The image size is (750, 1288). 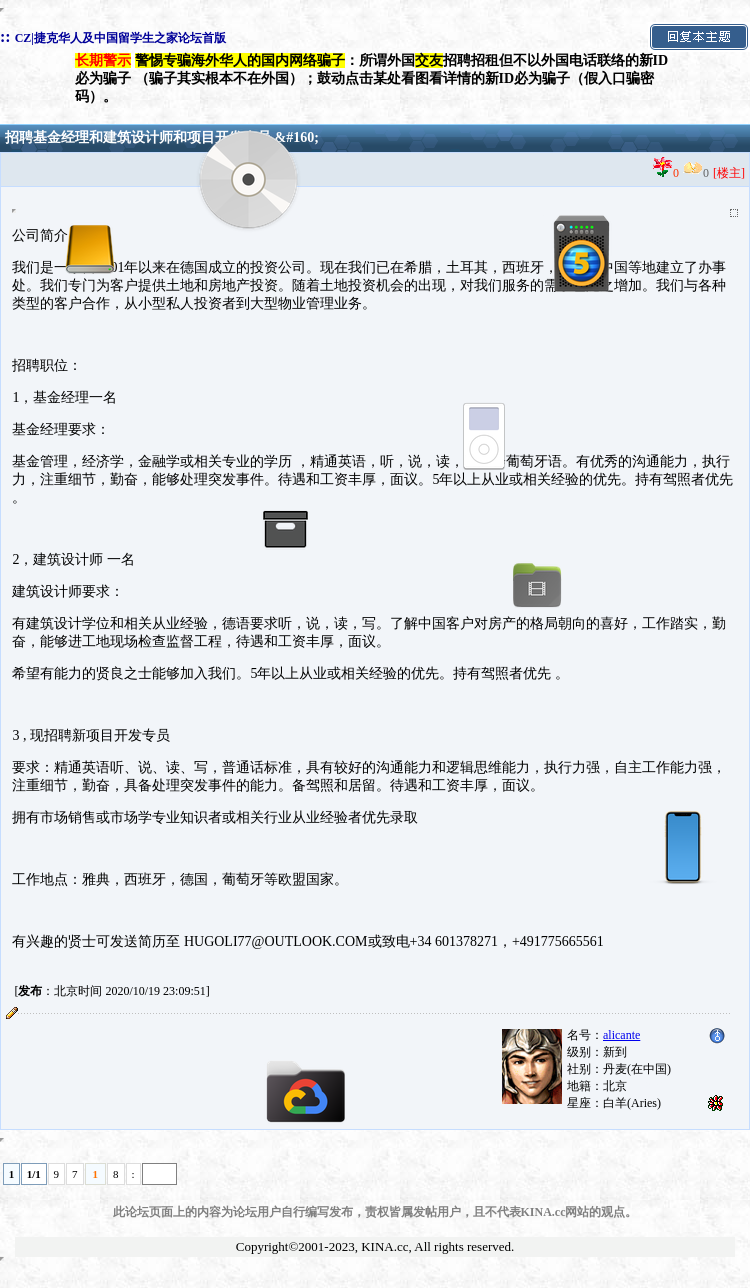 I want to click on manage connected iPod device, so click(x=484, y=436).